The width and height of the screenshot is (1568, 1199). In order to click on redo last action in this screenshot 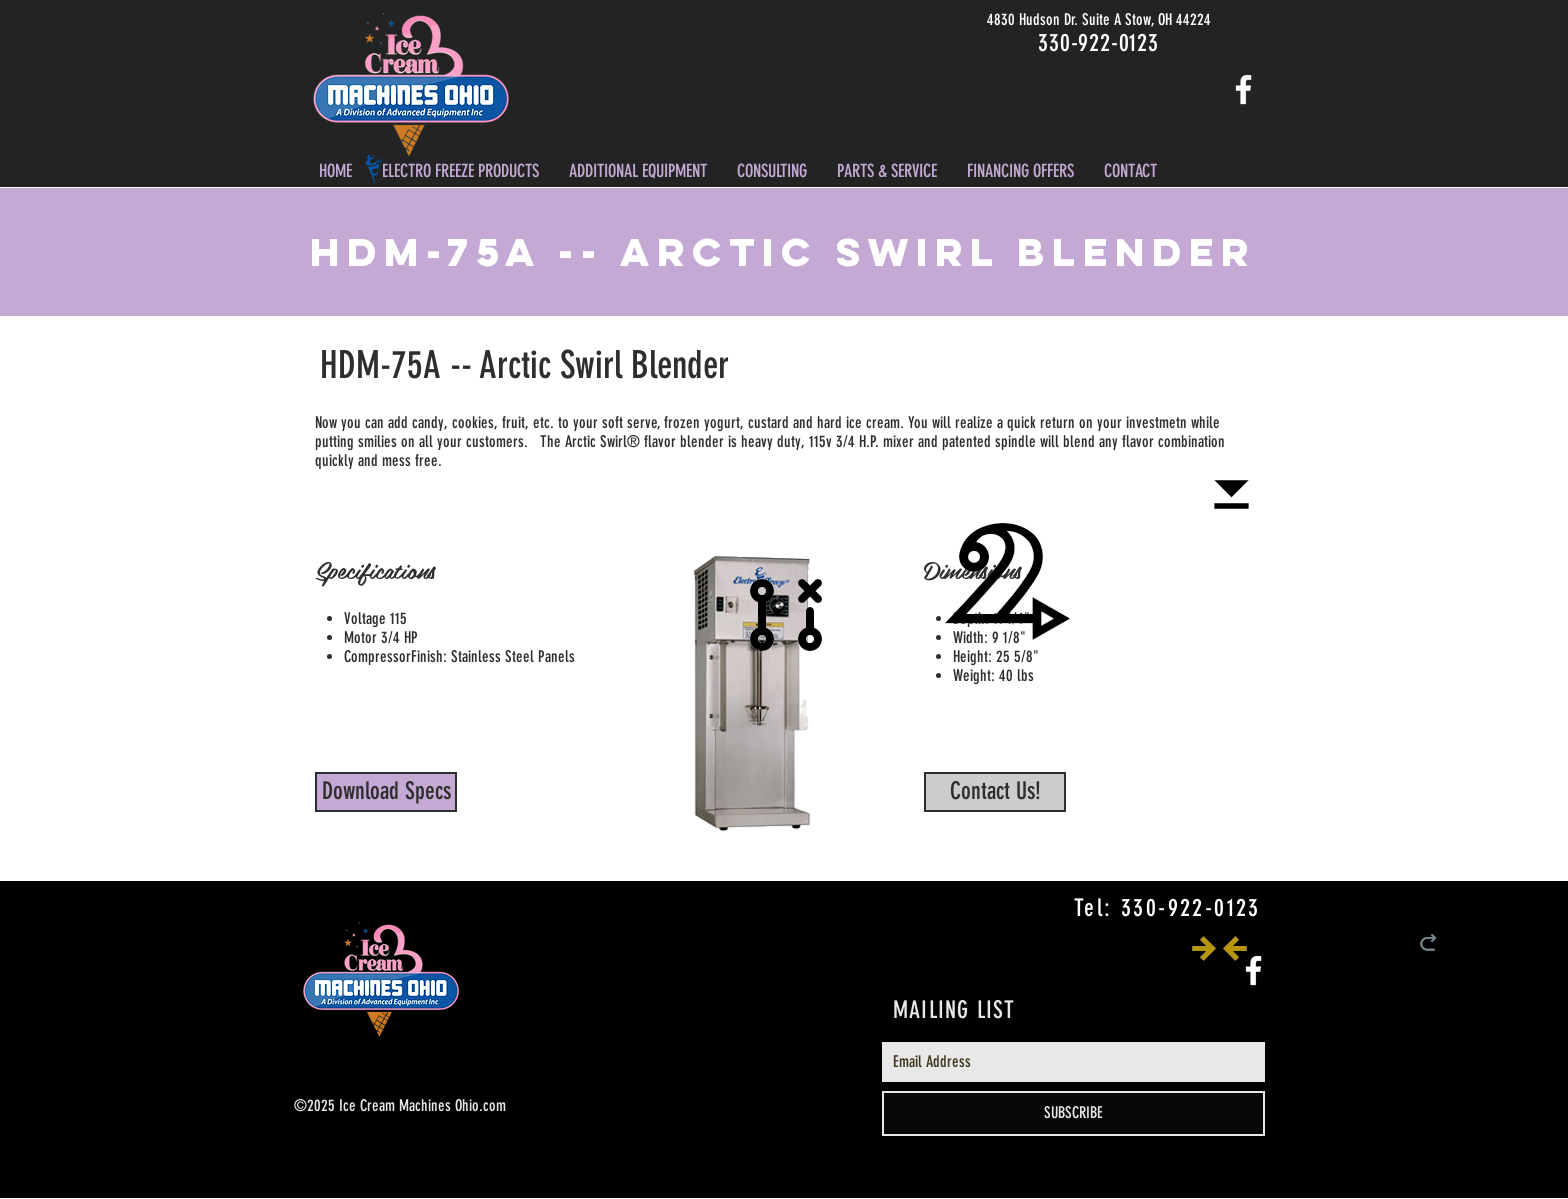, I will do `click(1428, 943)`.